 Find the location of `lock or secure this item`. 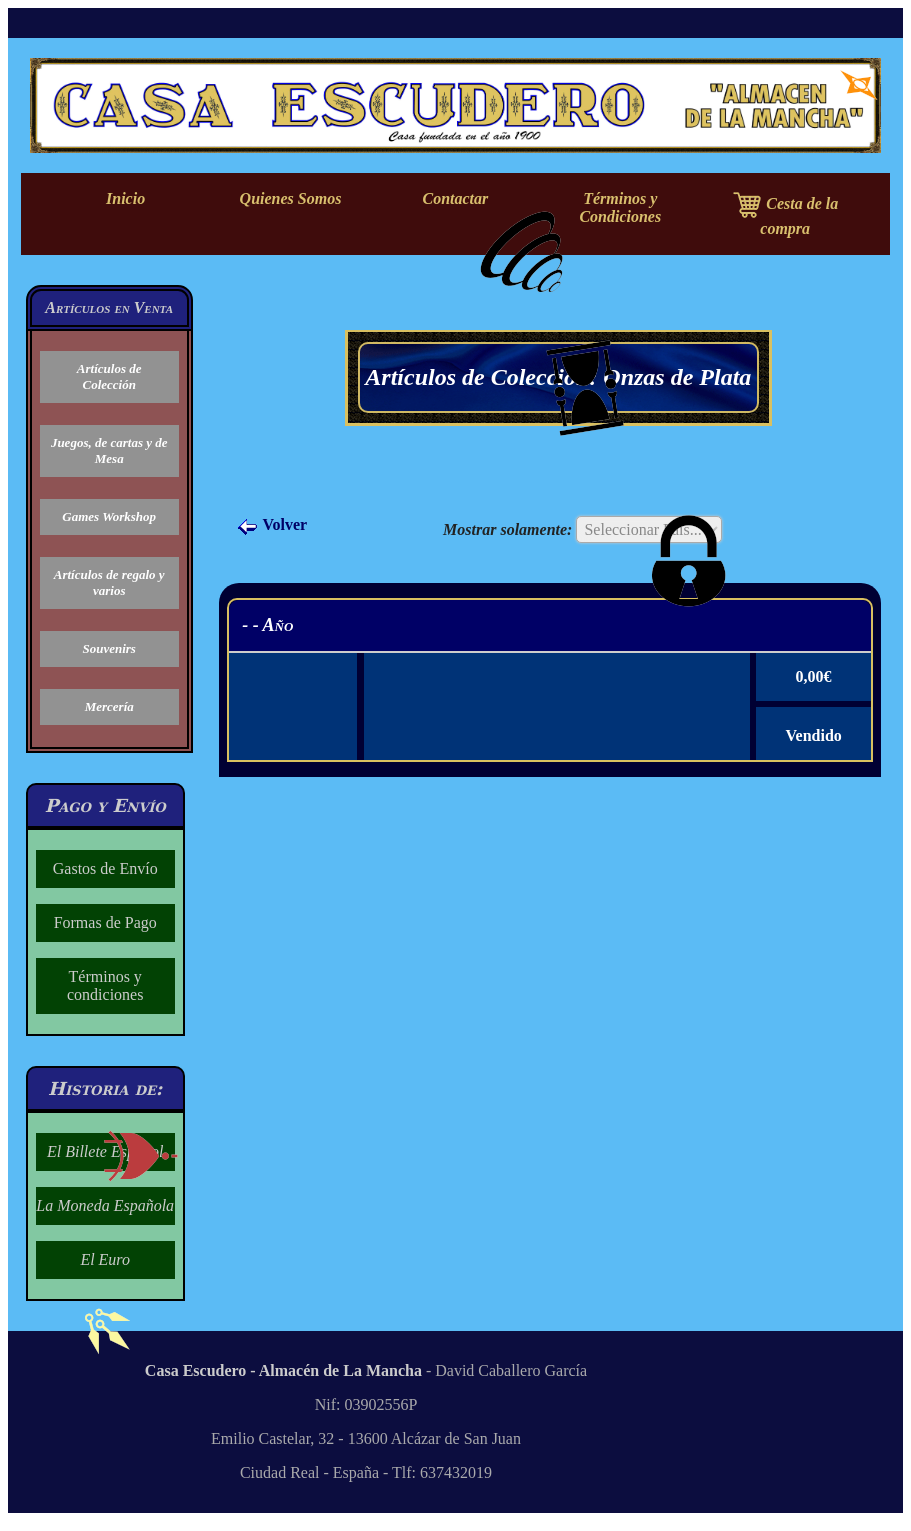

lock or secure this item is located at coordinates (689, 561).